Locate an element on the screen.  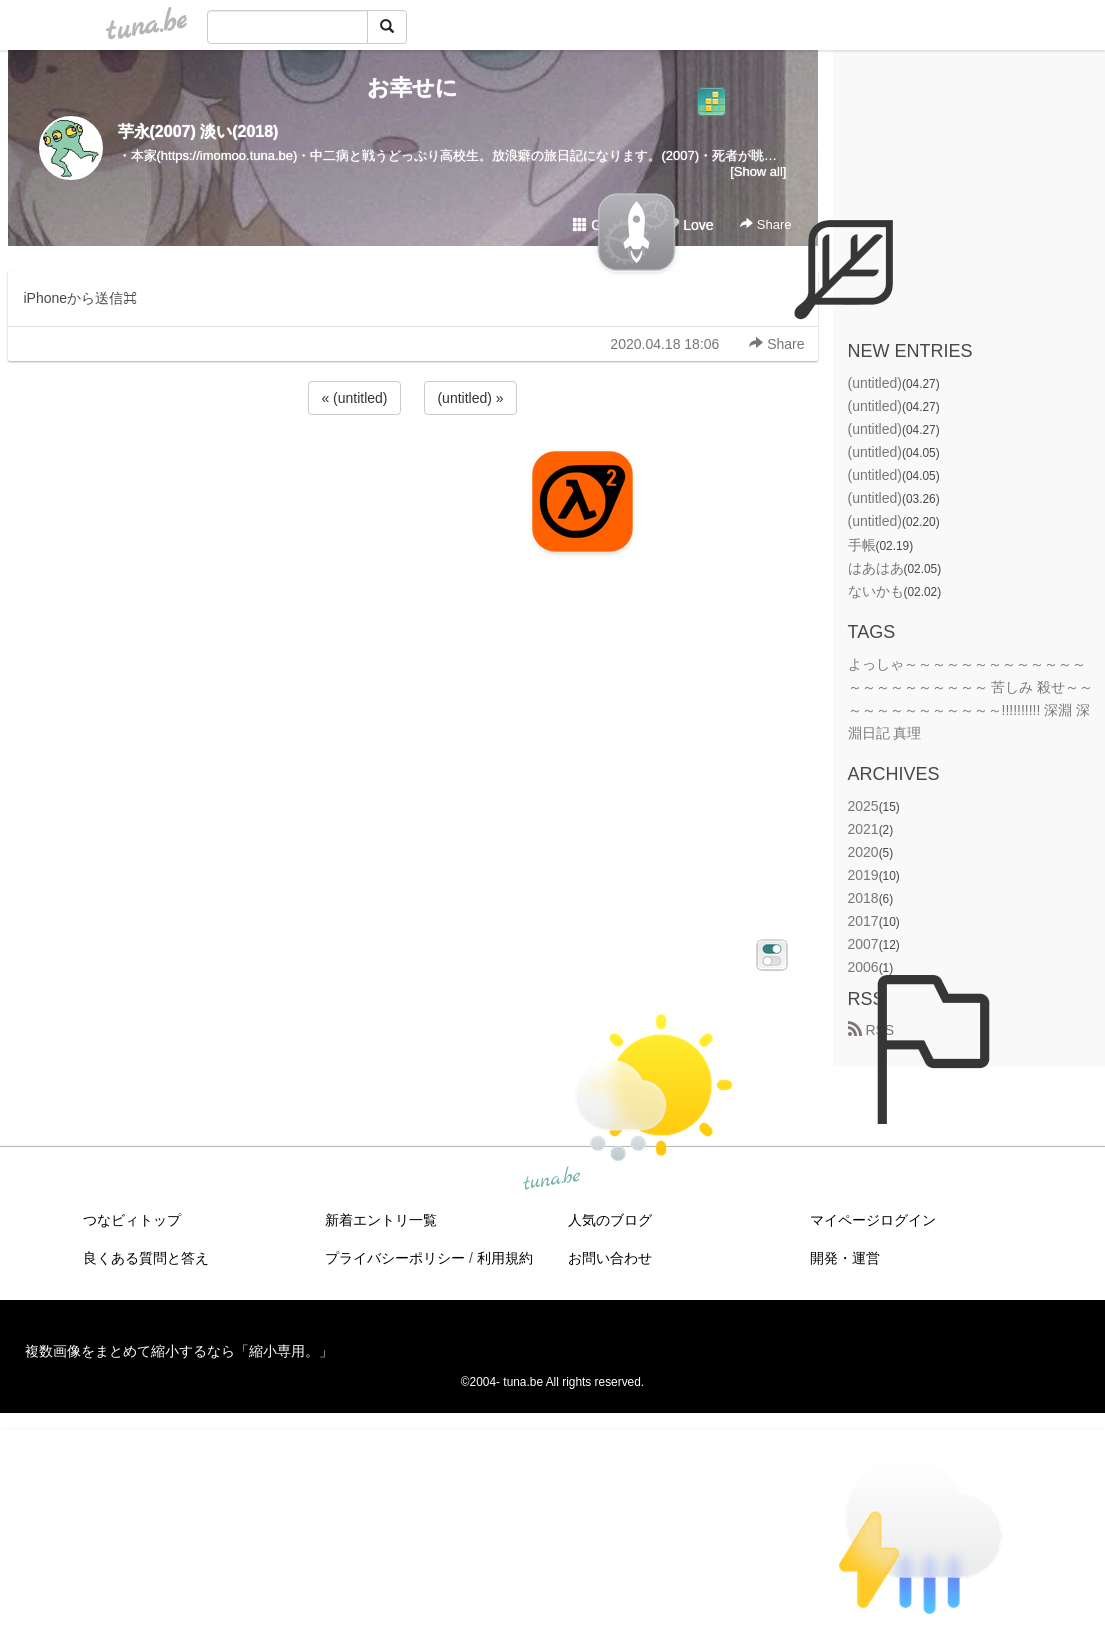
manage startup programs and applications is located at coordinates (636, 233).